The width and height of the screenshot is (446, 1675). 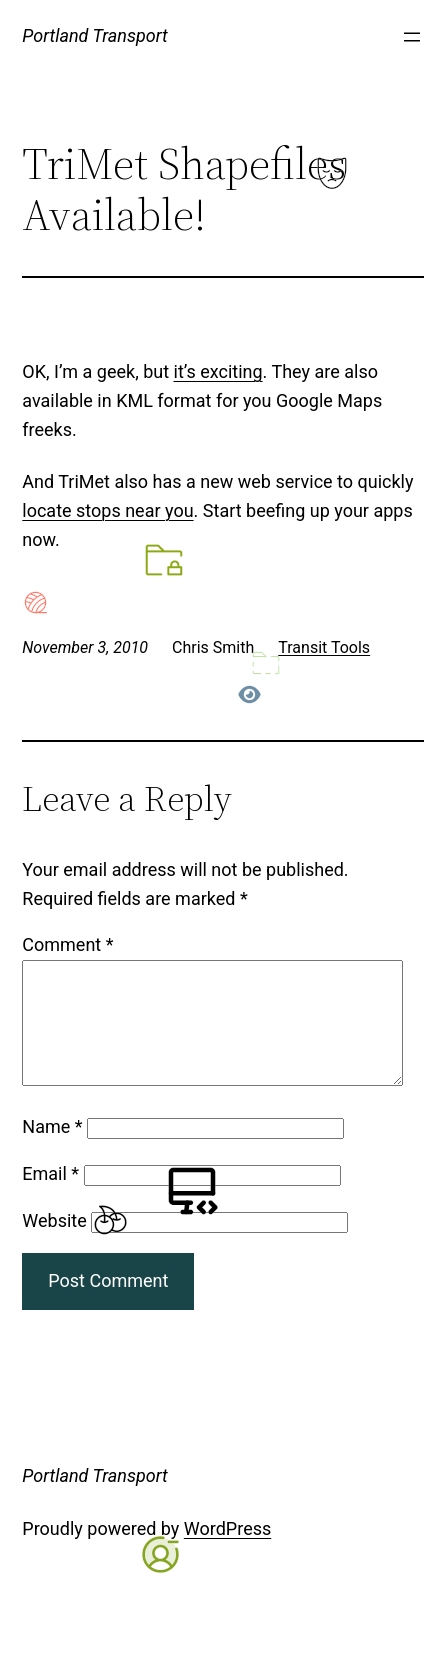 What do you see at coordinates (160, 1554) in the screenshot?
I see `remove a user from your contacts` at bounding box center [160, 1554].